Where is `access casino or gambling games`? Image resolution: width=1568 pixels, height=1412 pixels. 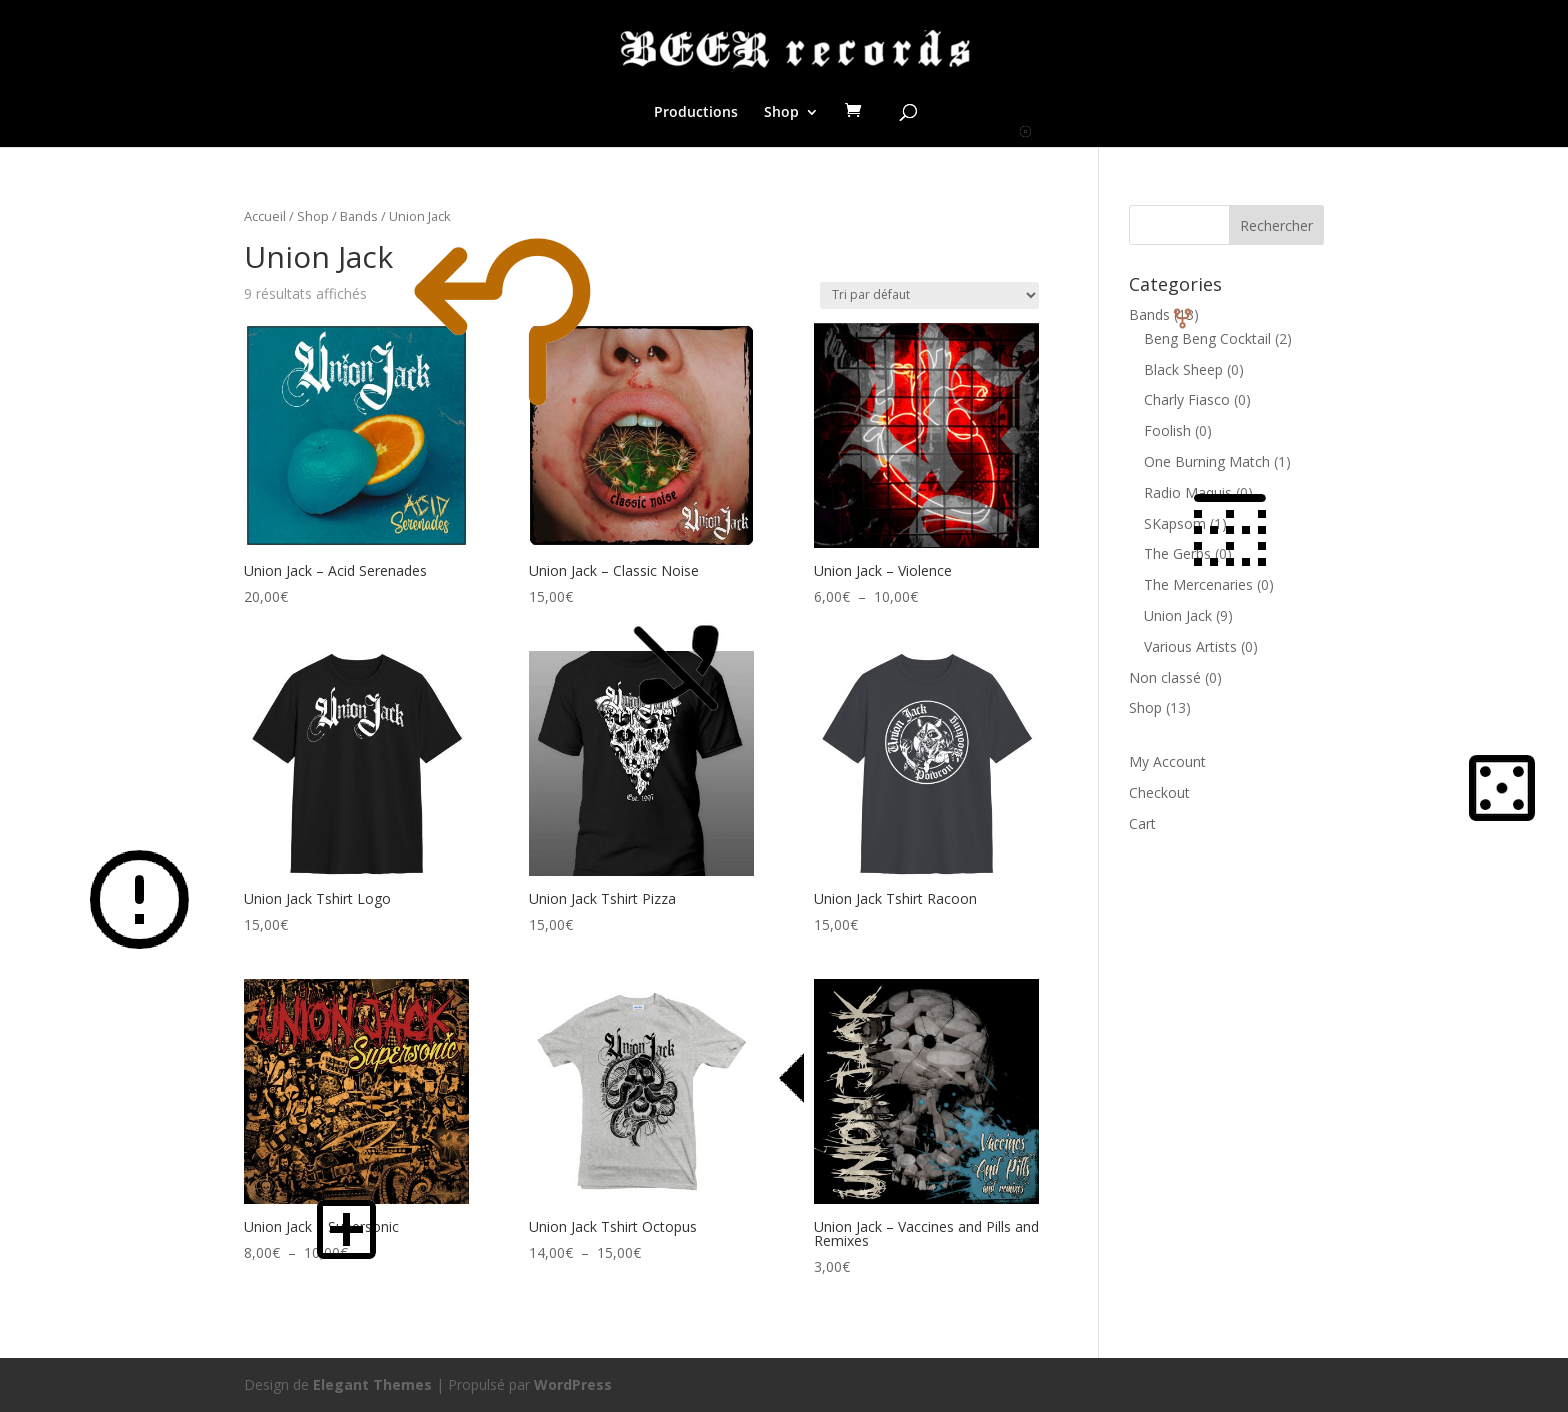
access casino or gambling games is located at coordinates (1502, 788).